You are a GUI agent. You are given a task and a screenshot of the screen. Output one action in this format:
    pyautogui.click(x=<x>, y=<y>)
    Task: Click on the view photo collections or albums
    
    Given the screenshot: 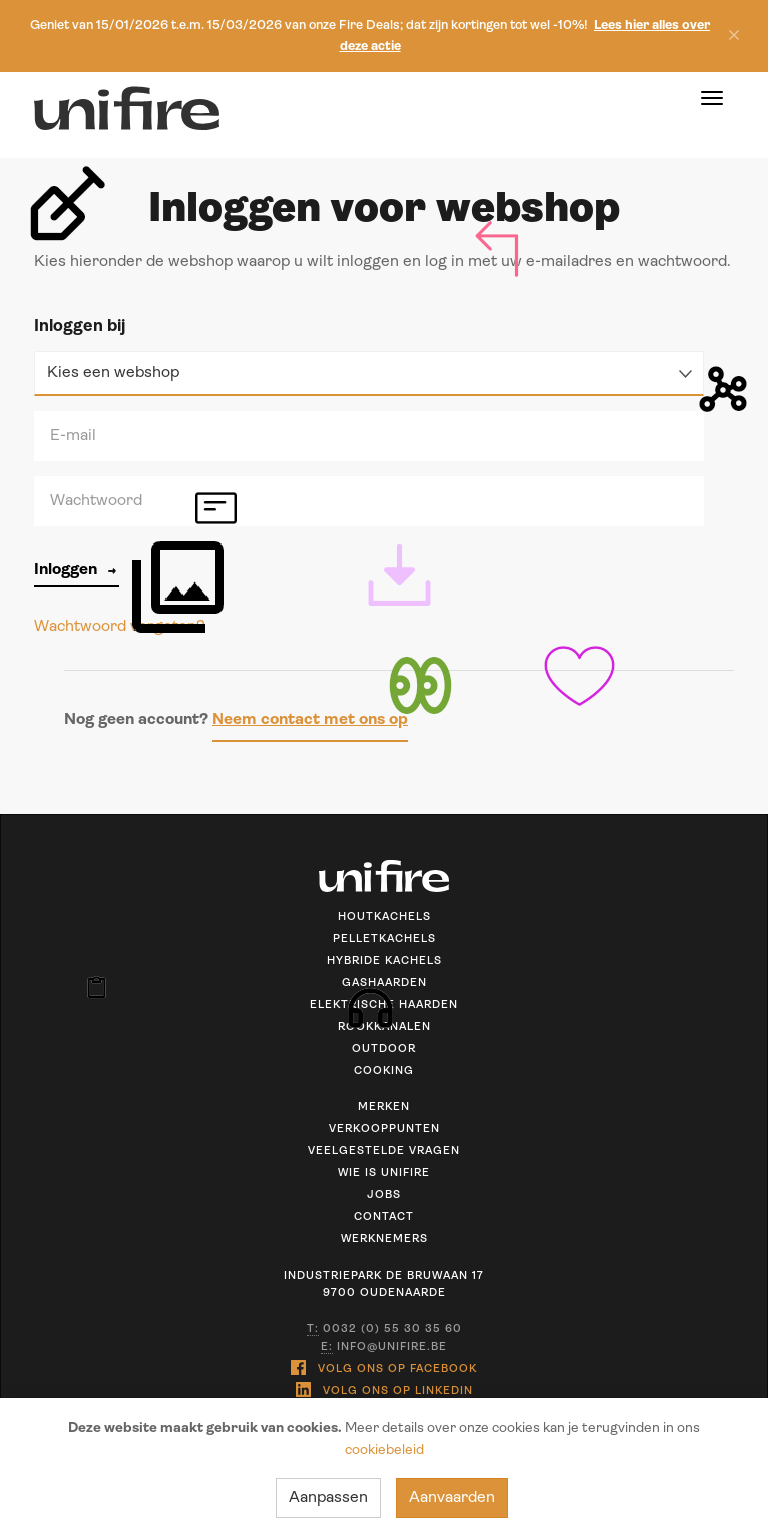 What is the action you would take?
    pyautogui.click(x=178, y=587)
    